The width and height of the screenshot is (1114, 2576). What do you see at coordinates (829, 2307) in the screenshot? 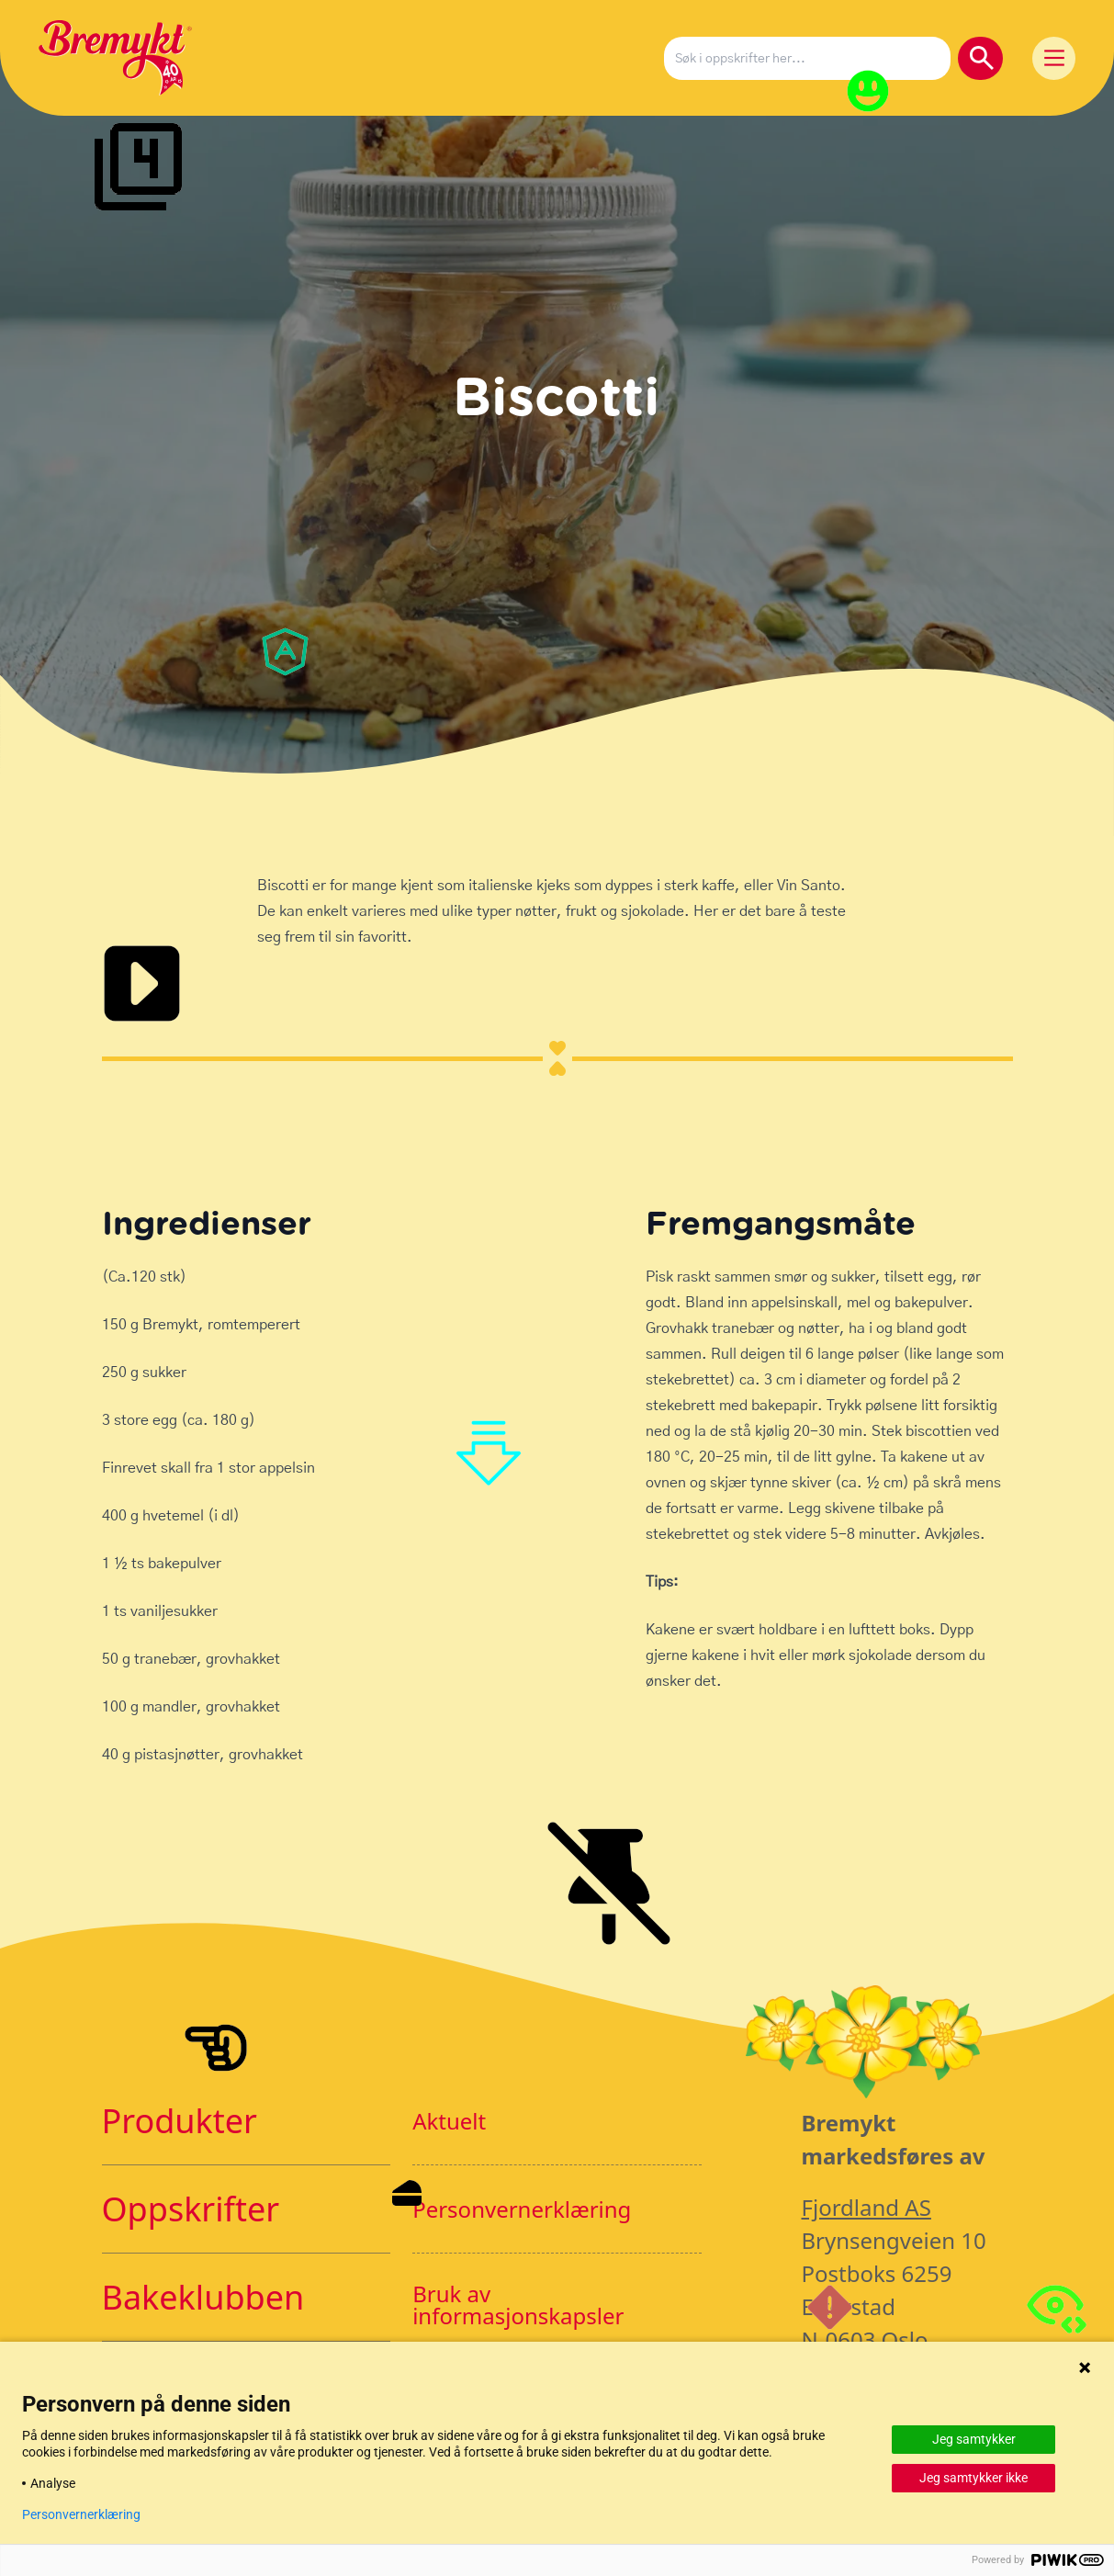
I see `indicates a warning or alert status` at bounding box center [829, 2307].